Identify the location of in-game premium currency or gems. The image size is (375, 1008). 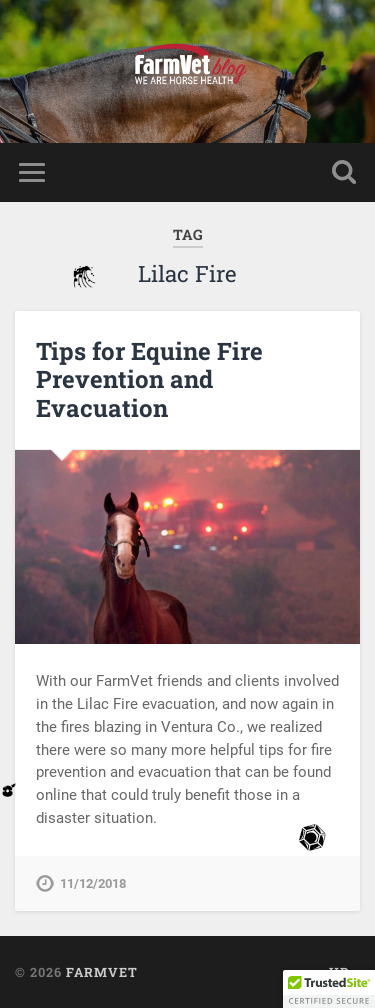
(312, 837).